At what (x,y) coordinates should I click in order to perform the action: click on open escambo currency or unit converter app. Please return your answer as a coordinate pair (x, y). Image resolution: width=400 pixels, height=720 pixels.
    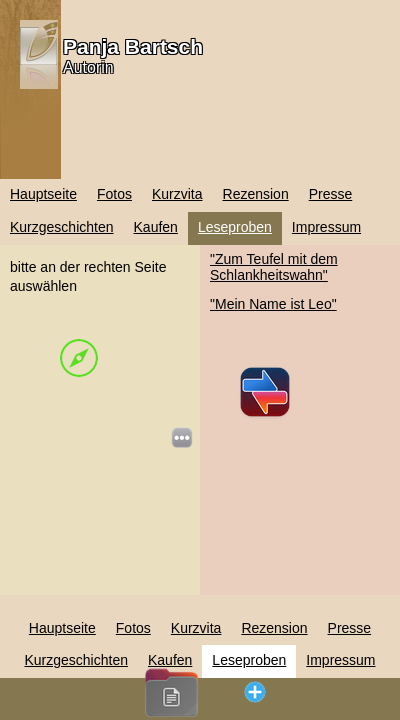
    Looking at the image, I should click on (265, 392).